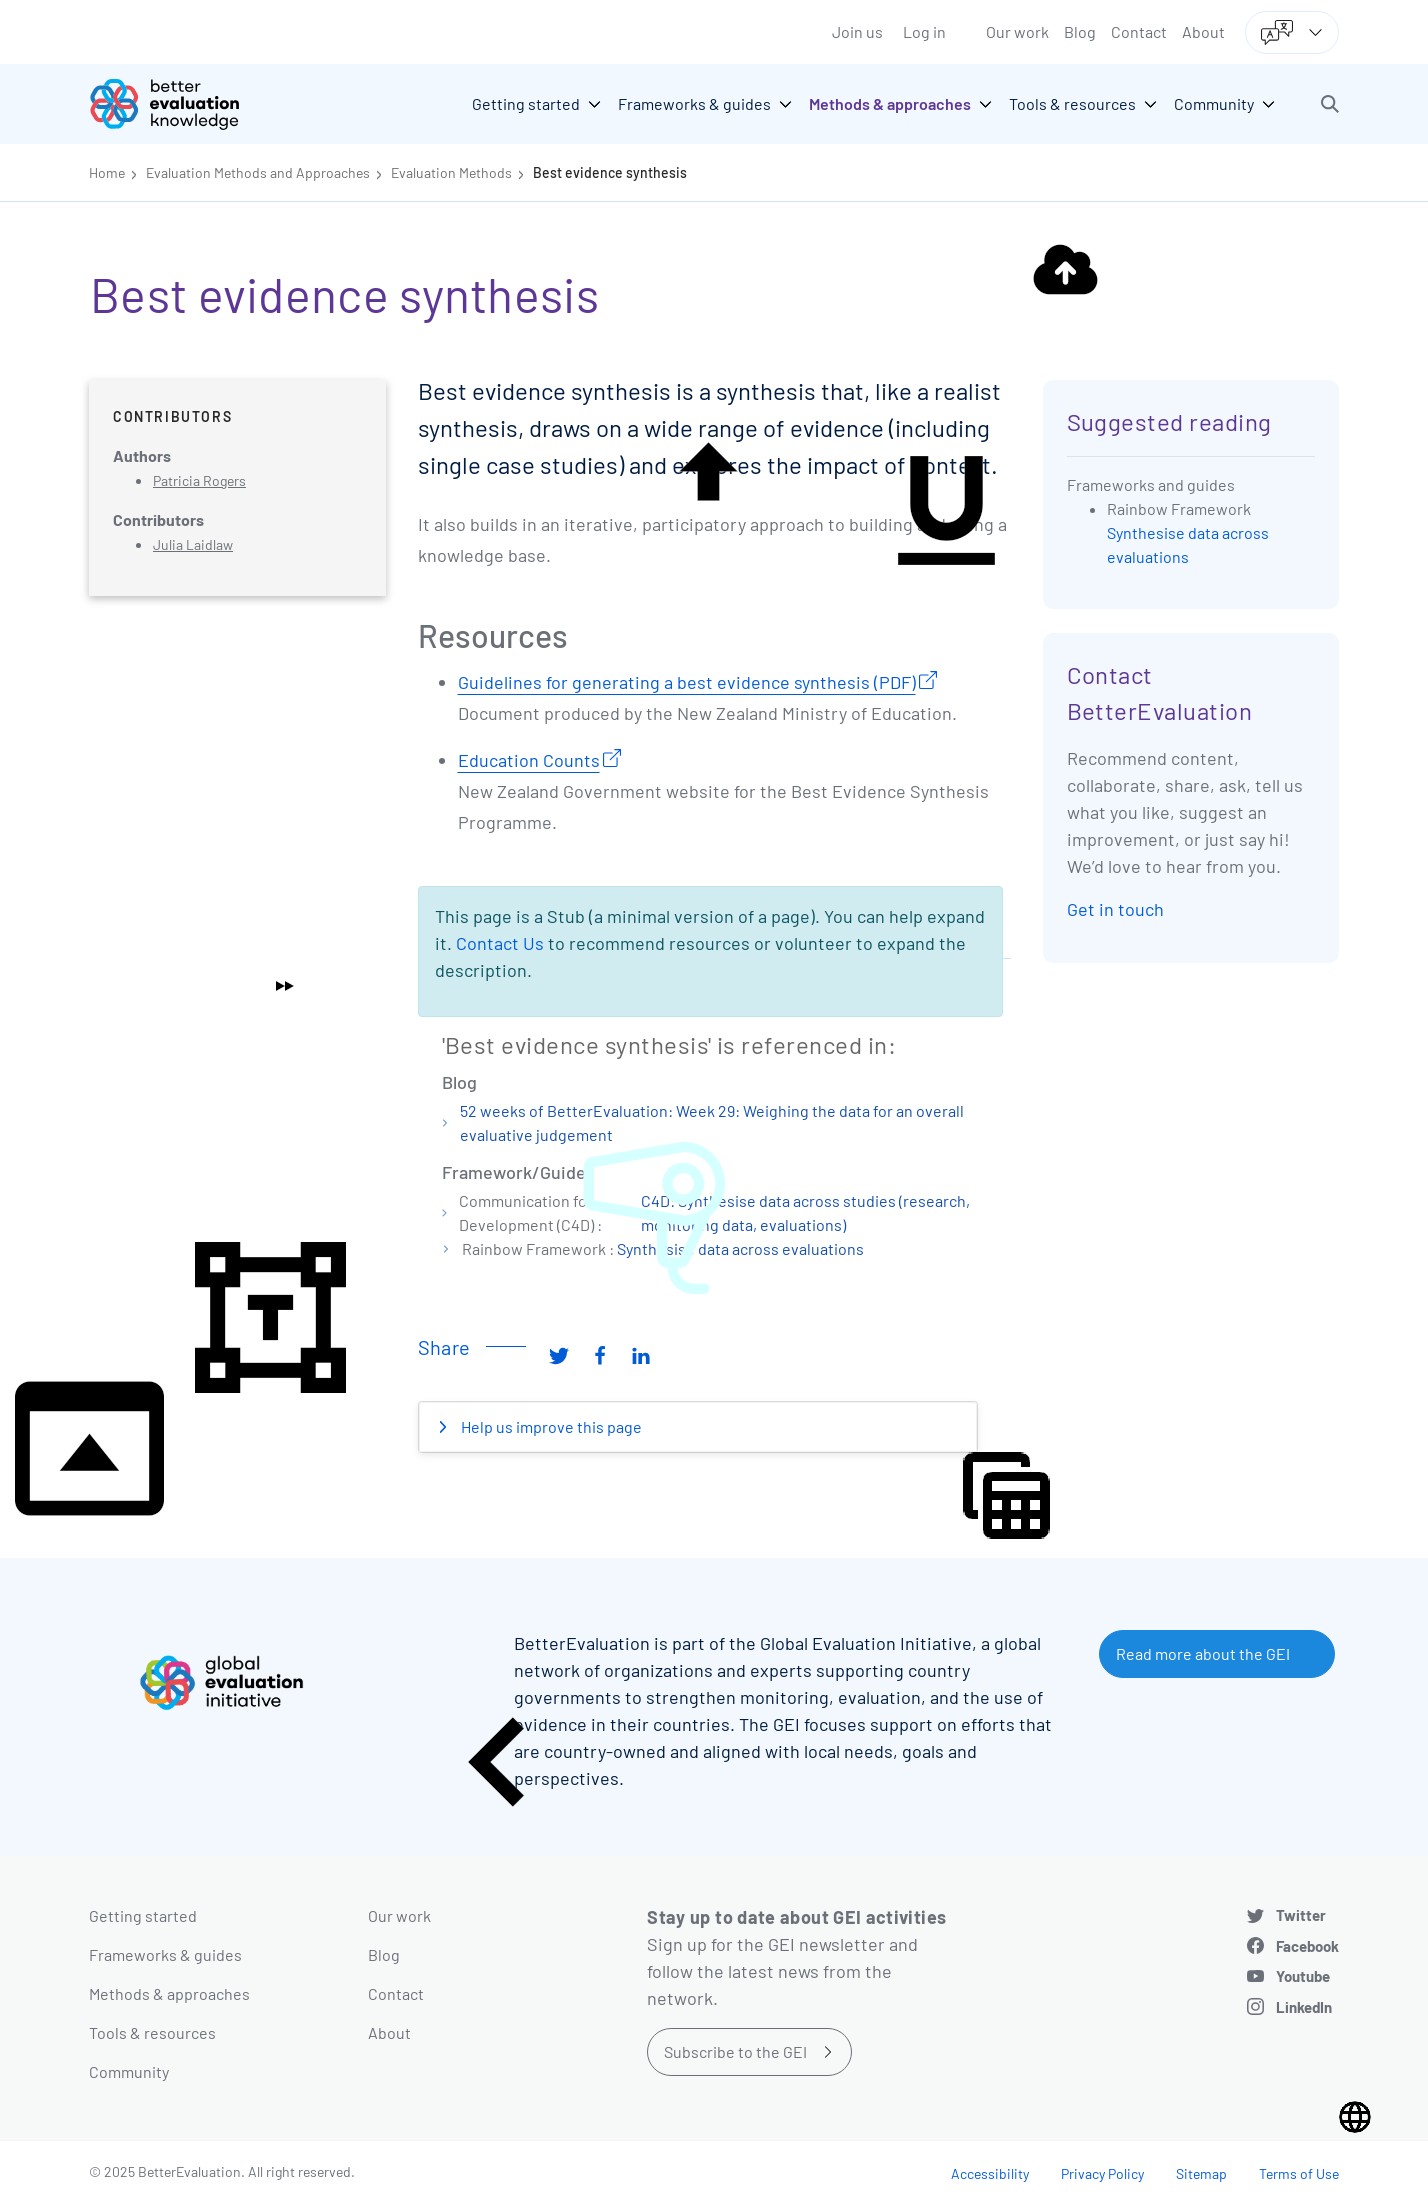 The width and height of the screenshot is (1428, 2205). I want to click on maximize or expand the current window, so click(89, 1448).